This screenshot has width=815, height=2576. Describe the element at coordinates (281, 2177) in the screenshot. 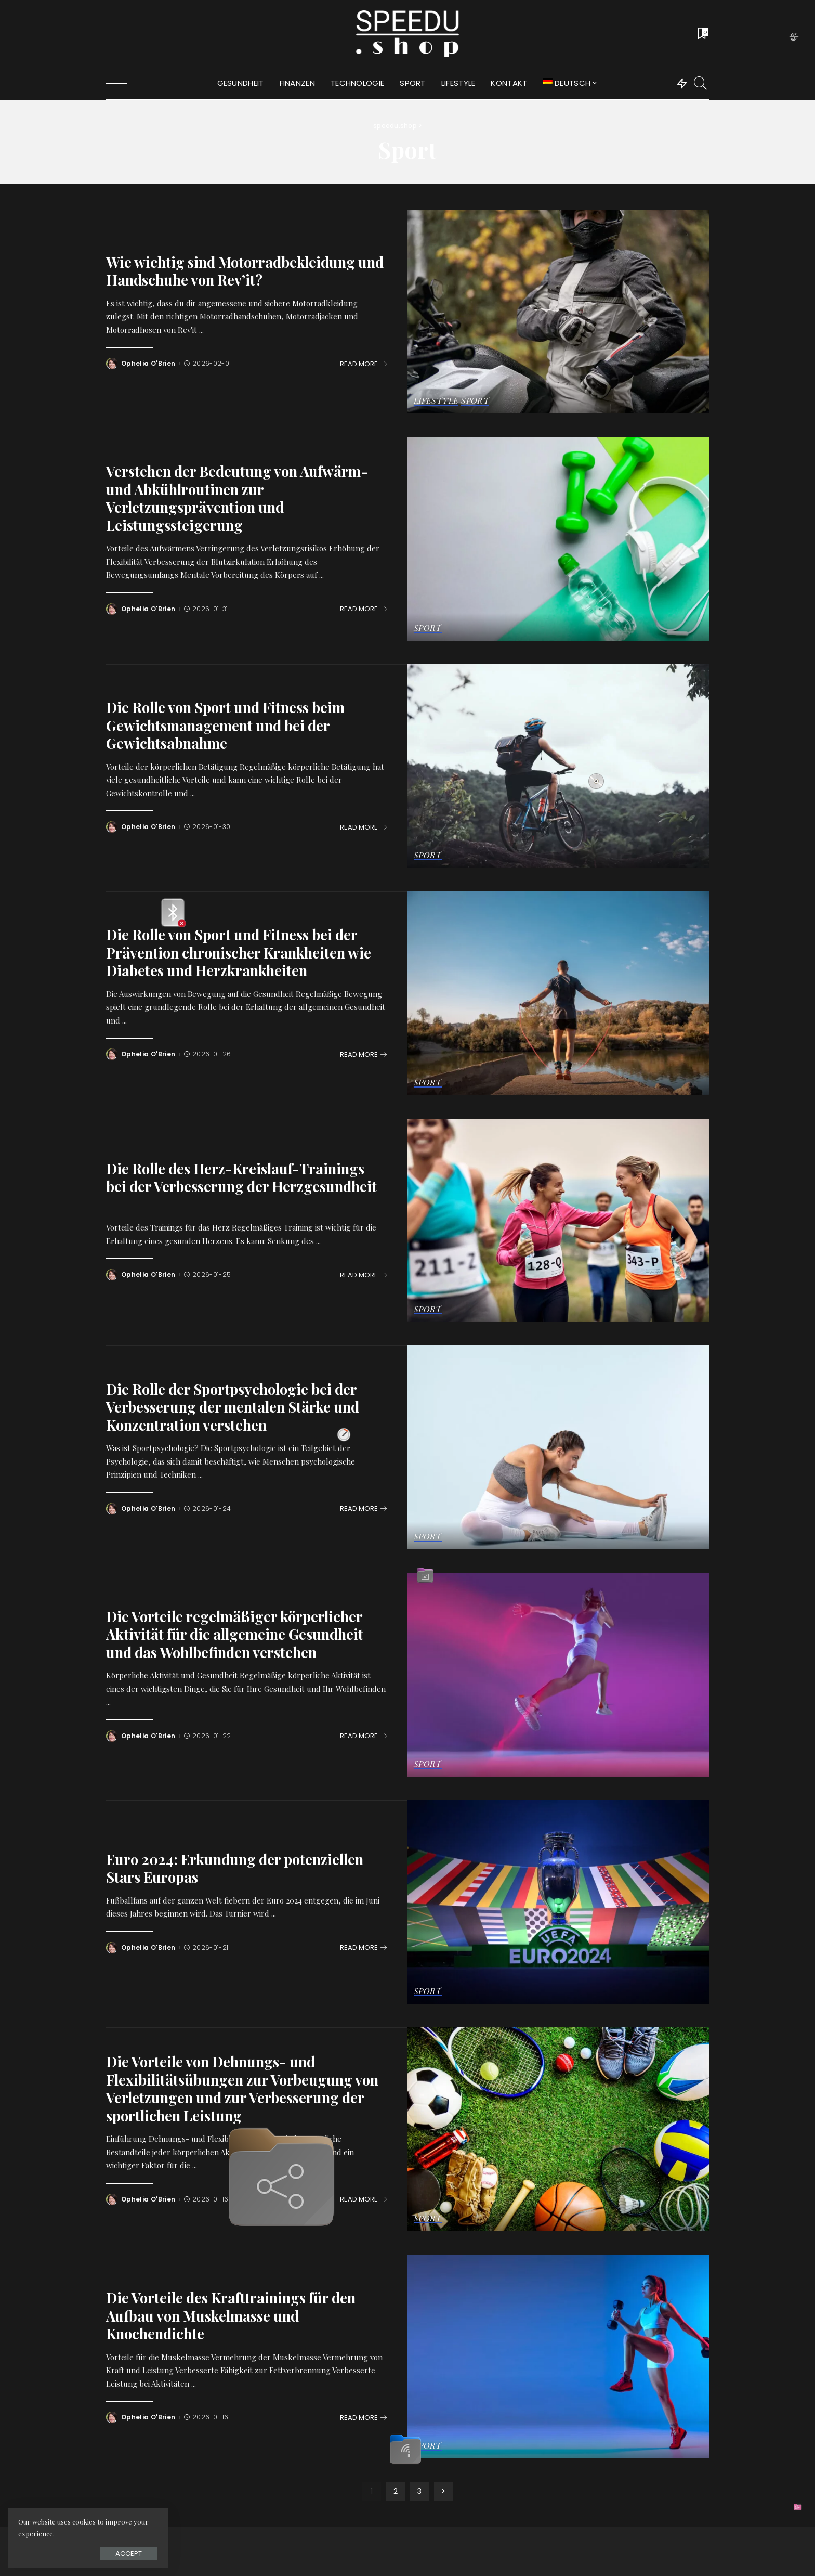

I see `access your public shared files folder` at that location.